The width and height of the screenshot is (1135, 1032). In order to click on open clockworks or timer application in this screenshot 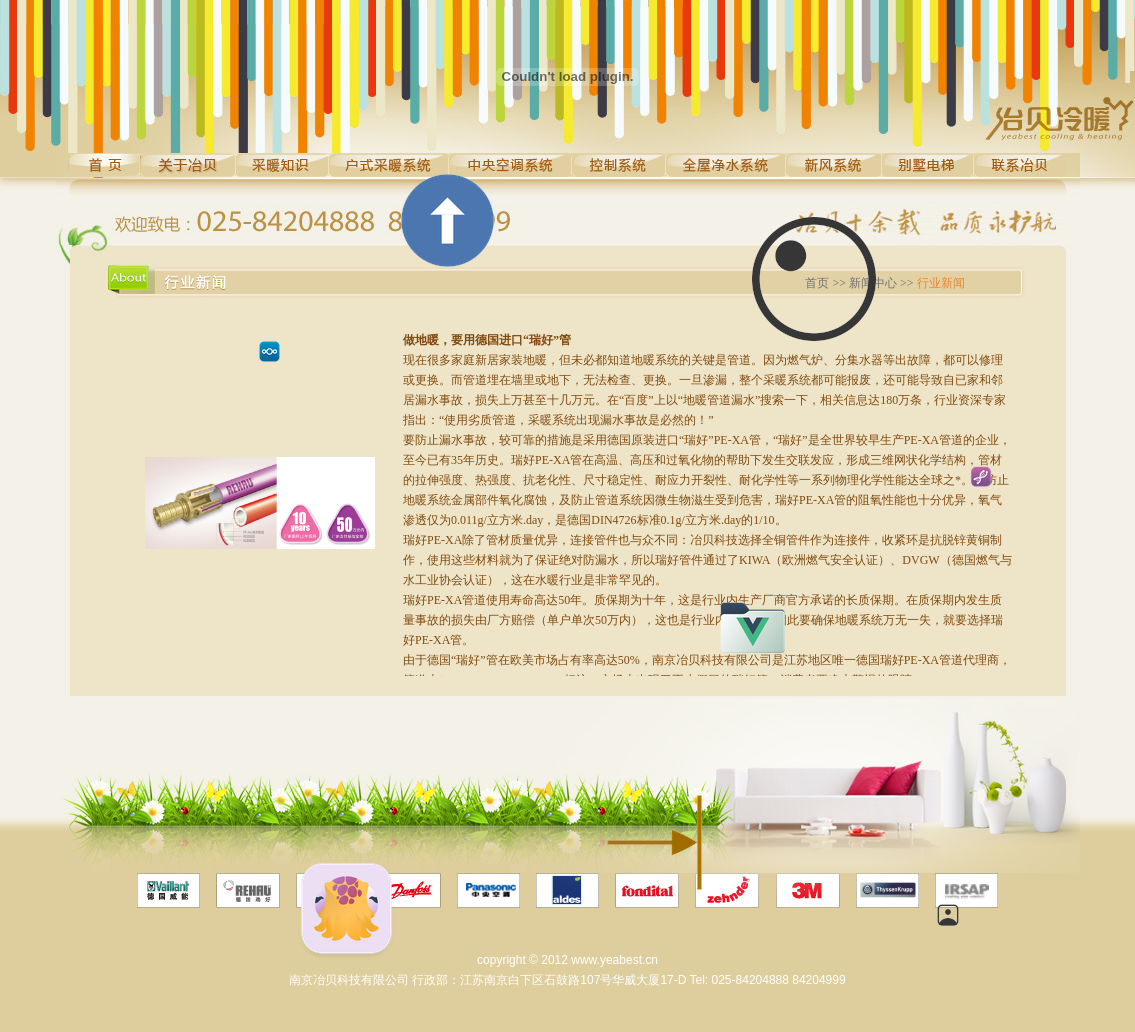, I will do `click(814, 279)`.